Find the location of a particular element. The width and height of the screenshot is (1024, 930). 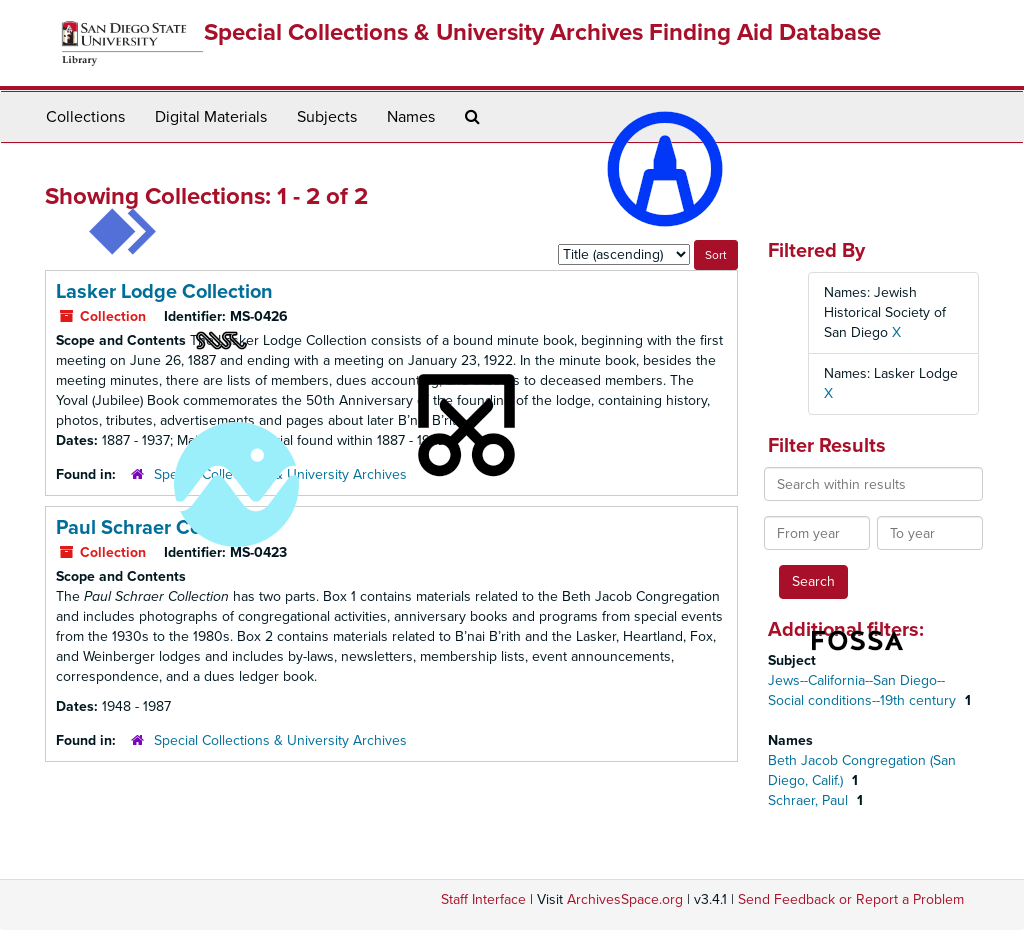

open AnyDesk remote desktop application is located at coordinates (122, 231).